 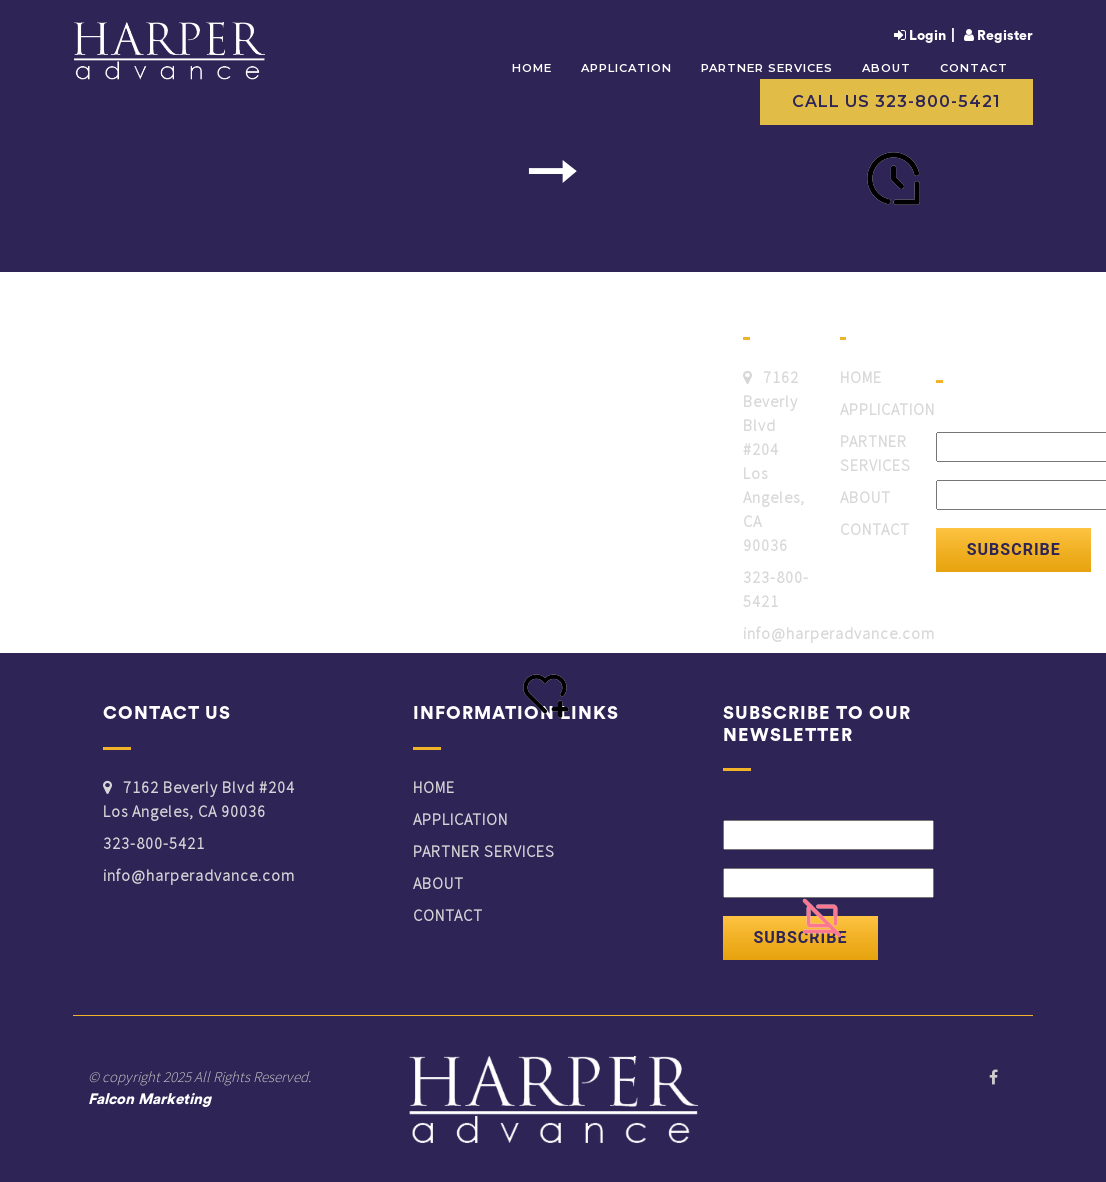 I want to click on laptop device is offline or disconnected, so click(x=822, y=918).